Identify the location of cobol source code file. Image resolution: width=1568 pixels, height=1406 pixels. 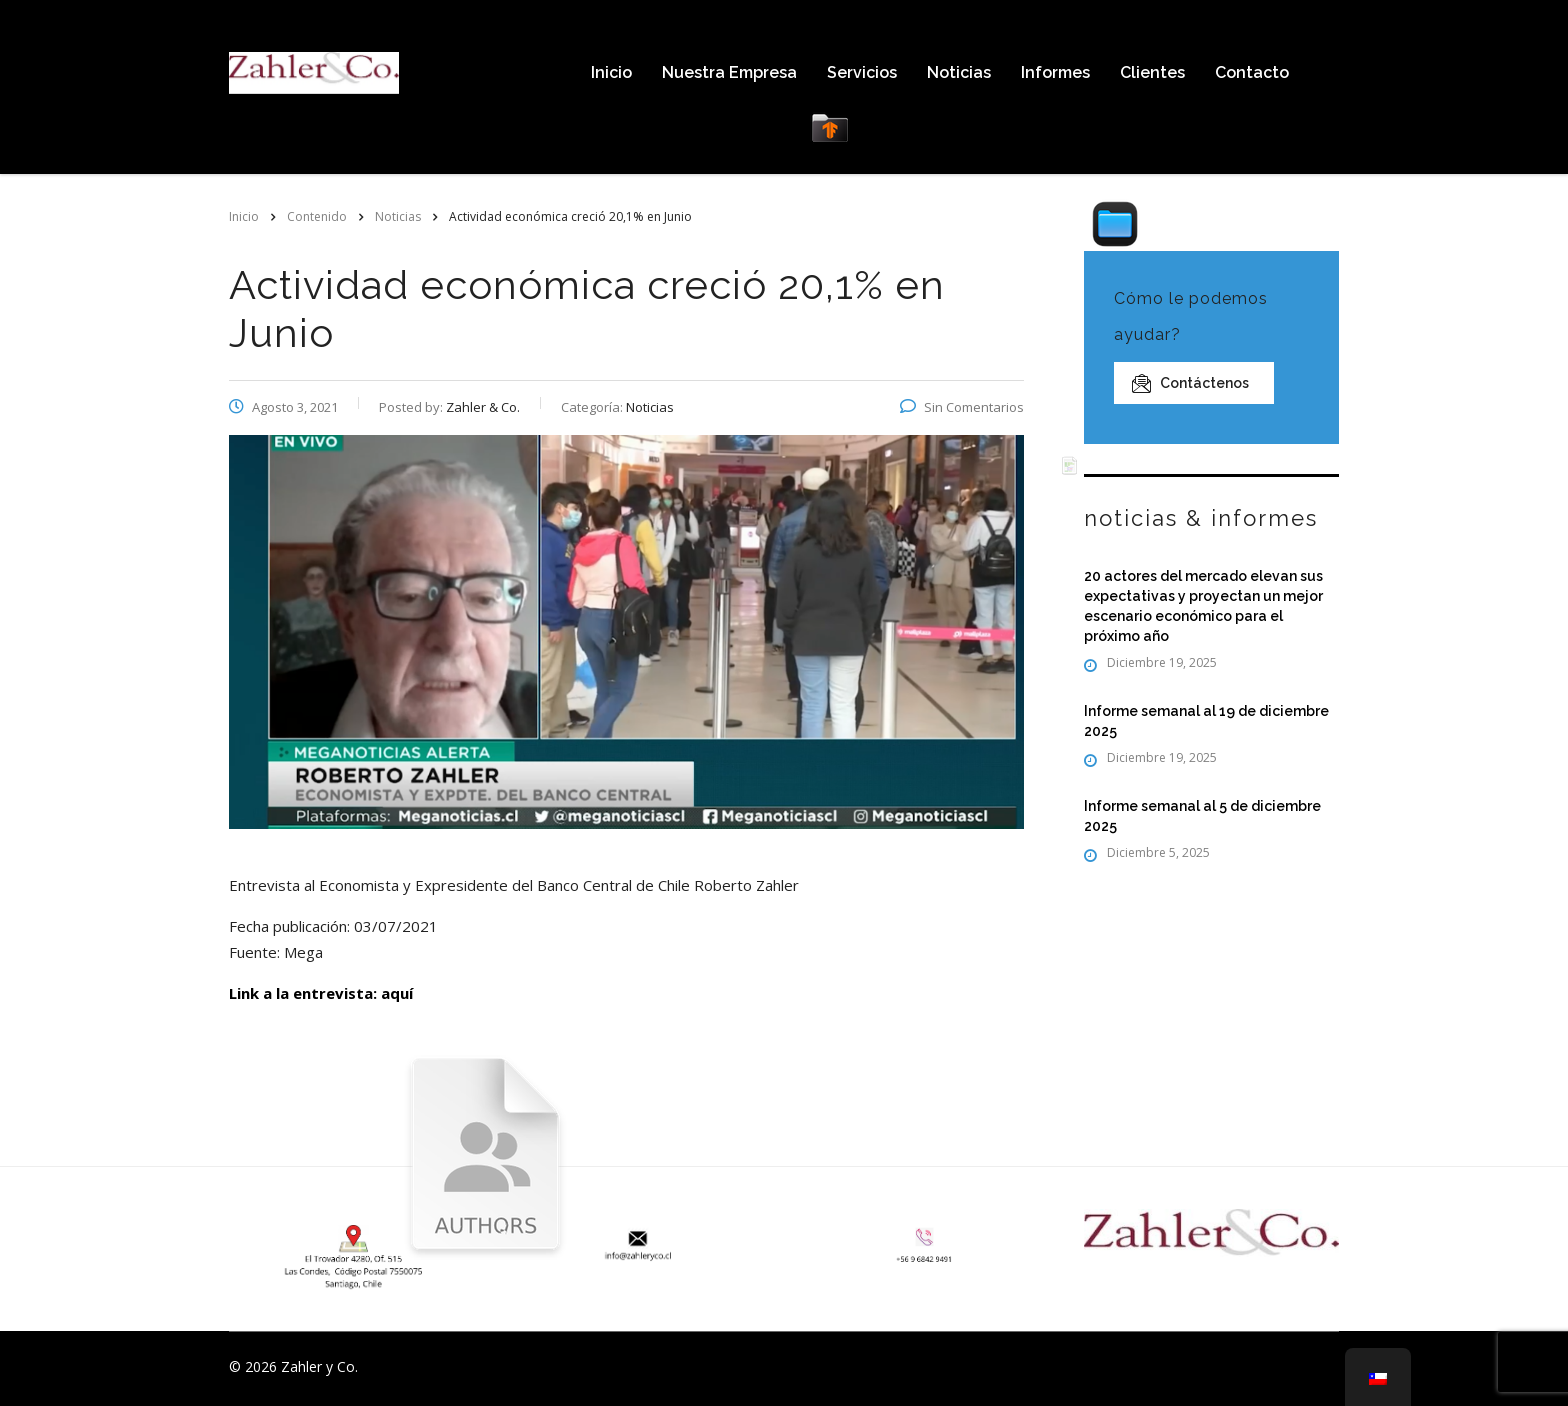
(1069, 465).